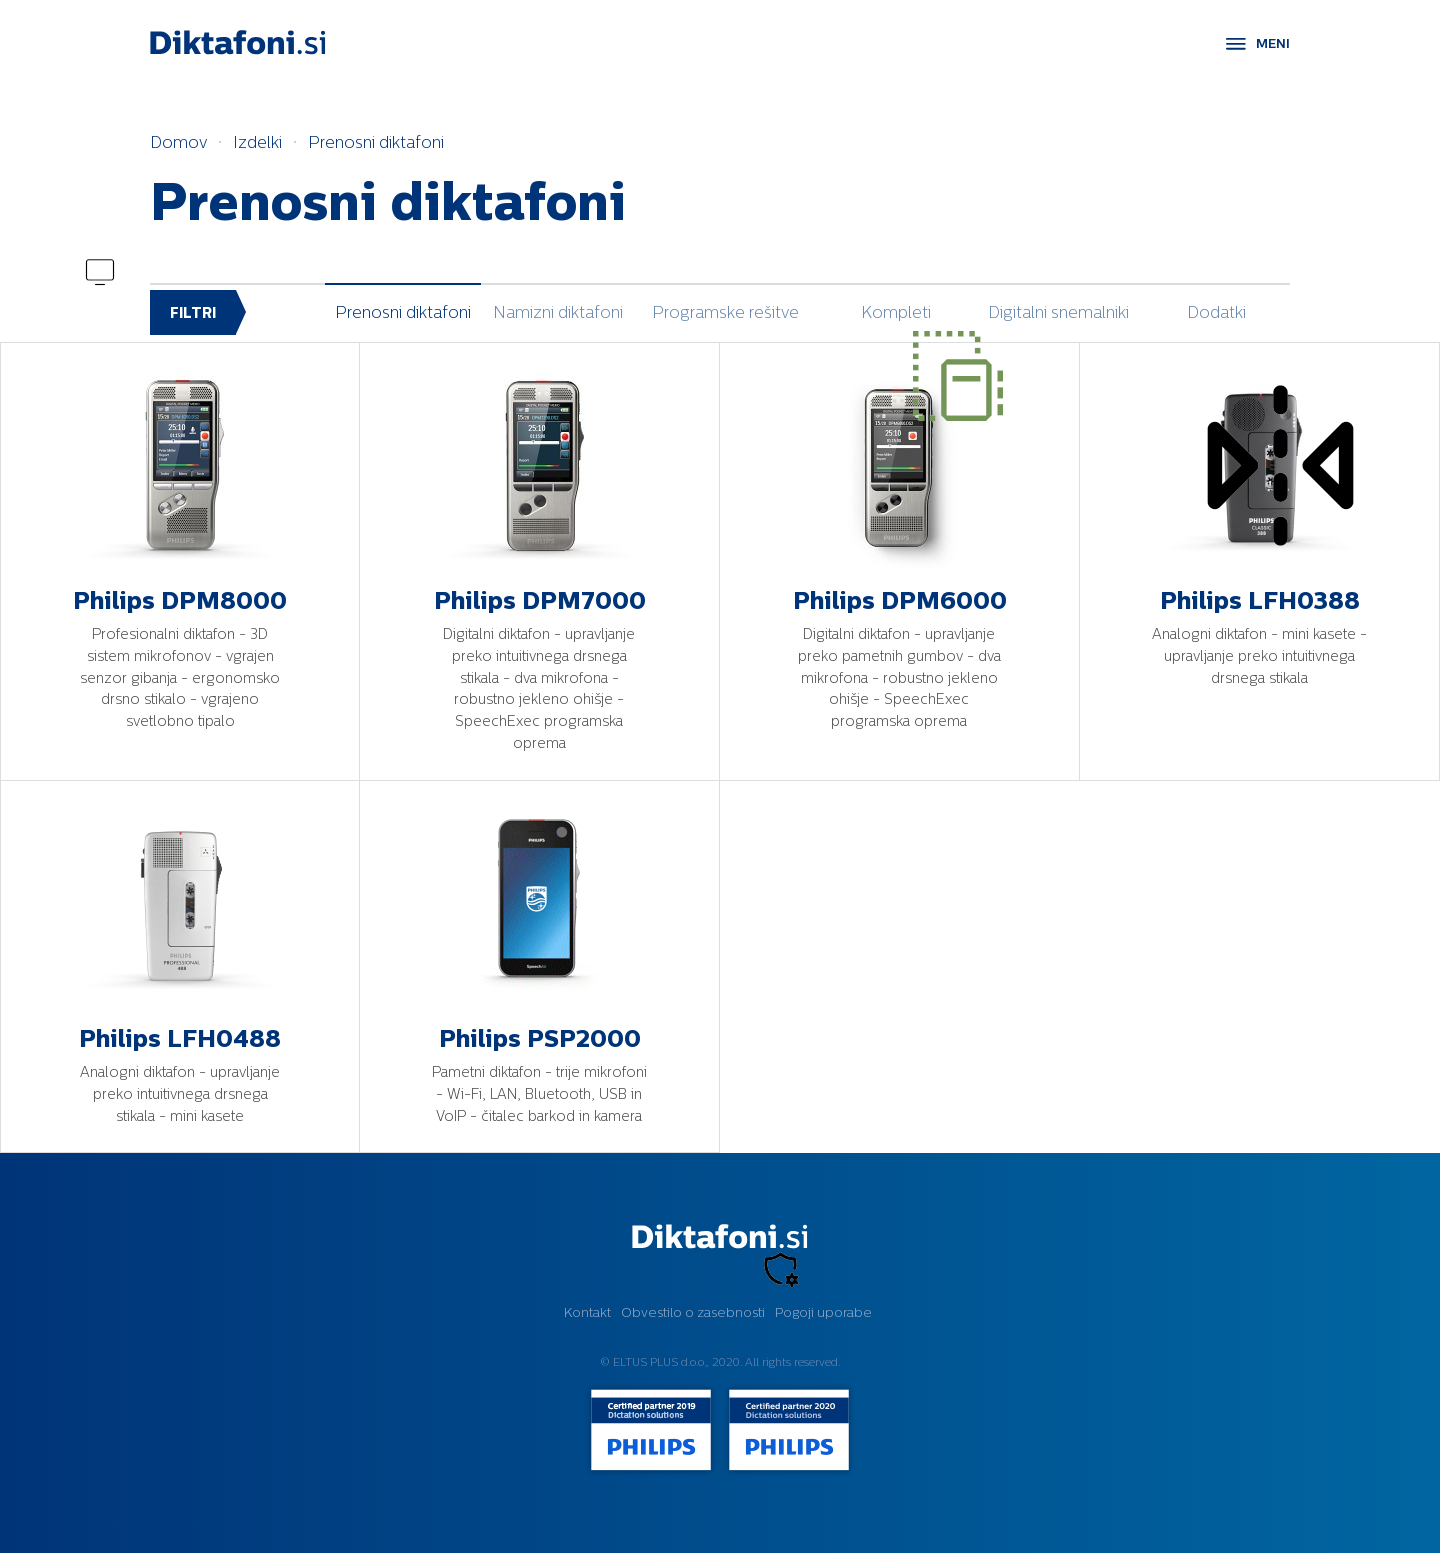 The image size is (1440, 1553). What do you see at coordinates (100, 271) in the screenshot?
I see `view display settings` at bounding box center [100, 271].